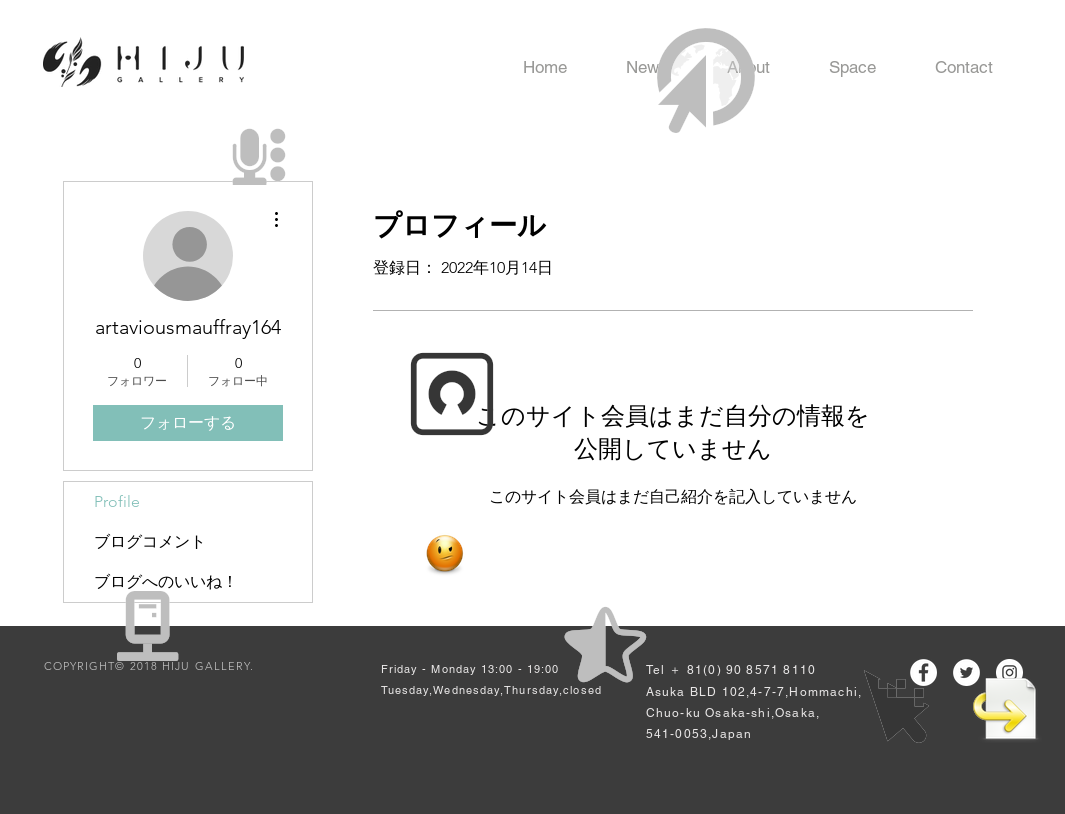 The width and height of the screenshot is (1065, 814). Describe the element at coordinates (259, 155) in the screenshot. I see `microphone input level is high` at that location.